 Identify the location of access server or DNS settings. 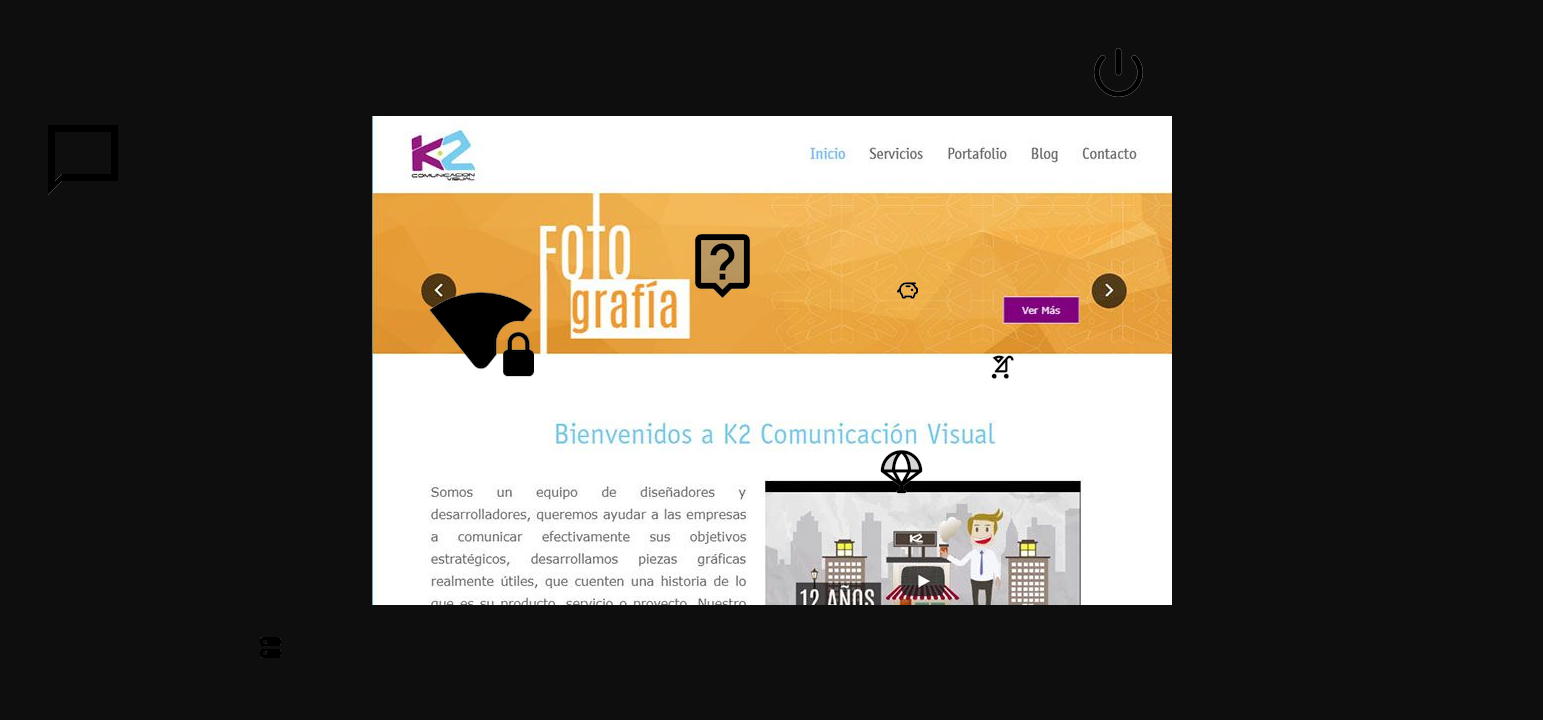
(270, 647).